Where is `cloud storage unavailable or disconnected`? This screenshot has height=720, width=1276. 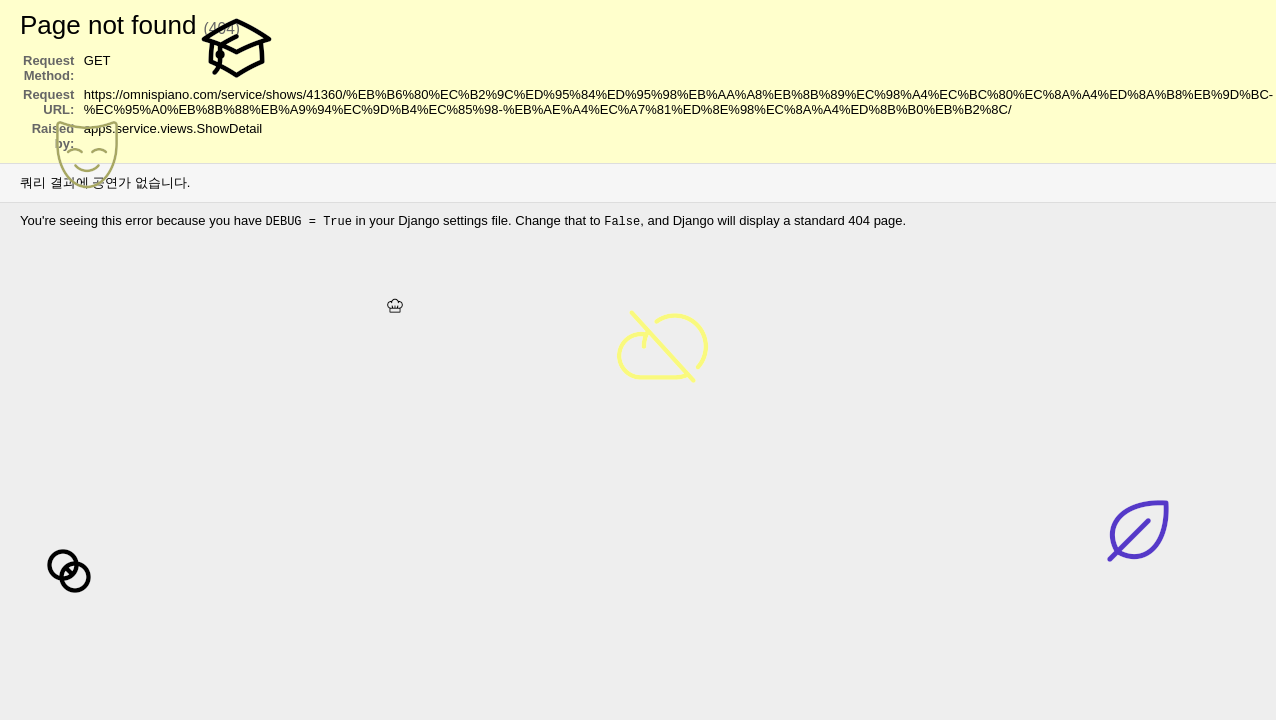
cloud storage unavailable or disconnected is located at coordinates (662, 346).